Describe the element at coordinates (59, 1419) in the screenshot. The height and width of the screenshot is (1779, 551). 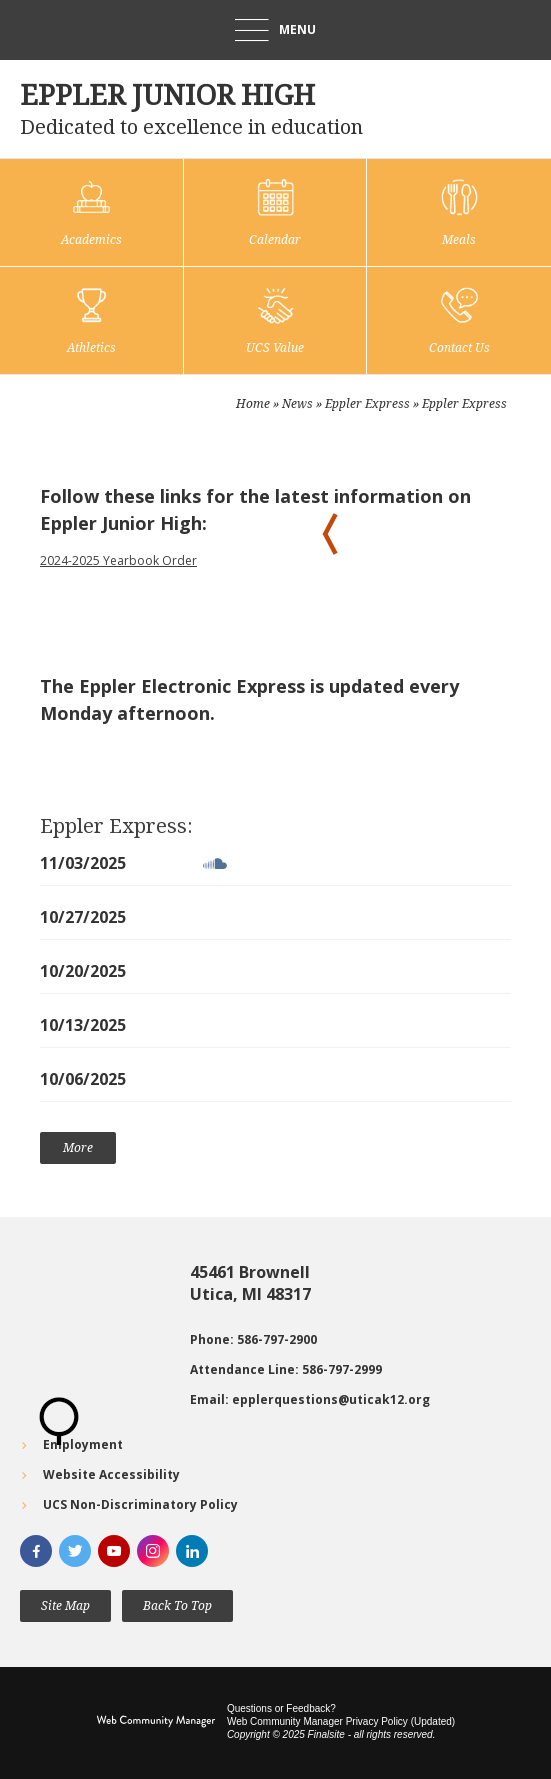
I see `mark a location on the map` at that location.